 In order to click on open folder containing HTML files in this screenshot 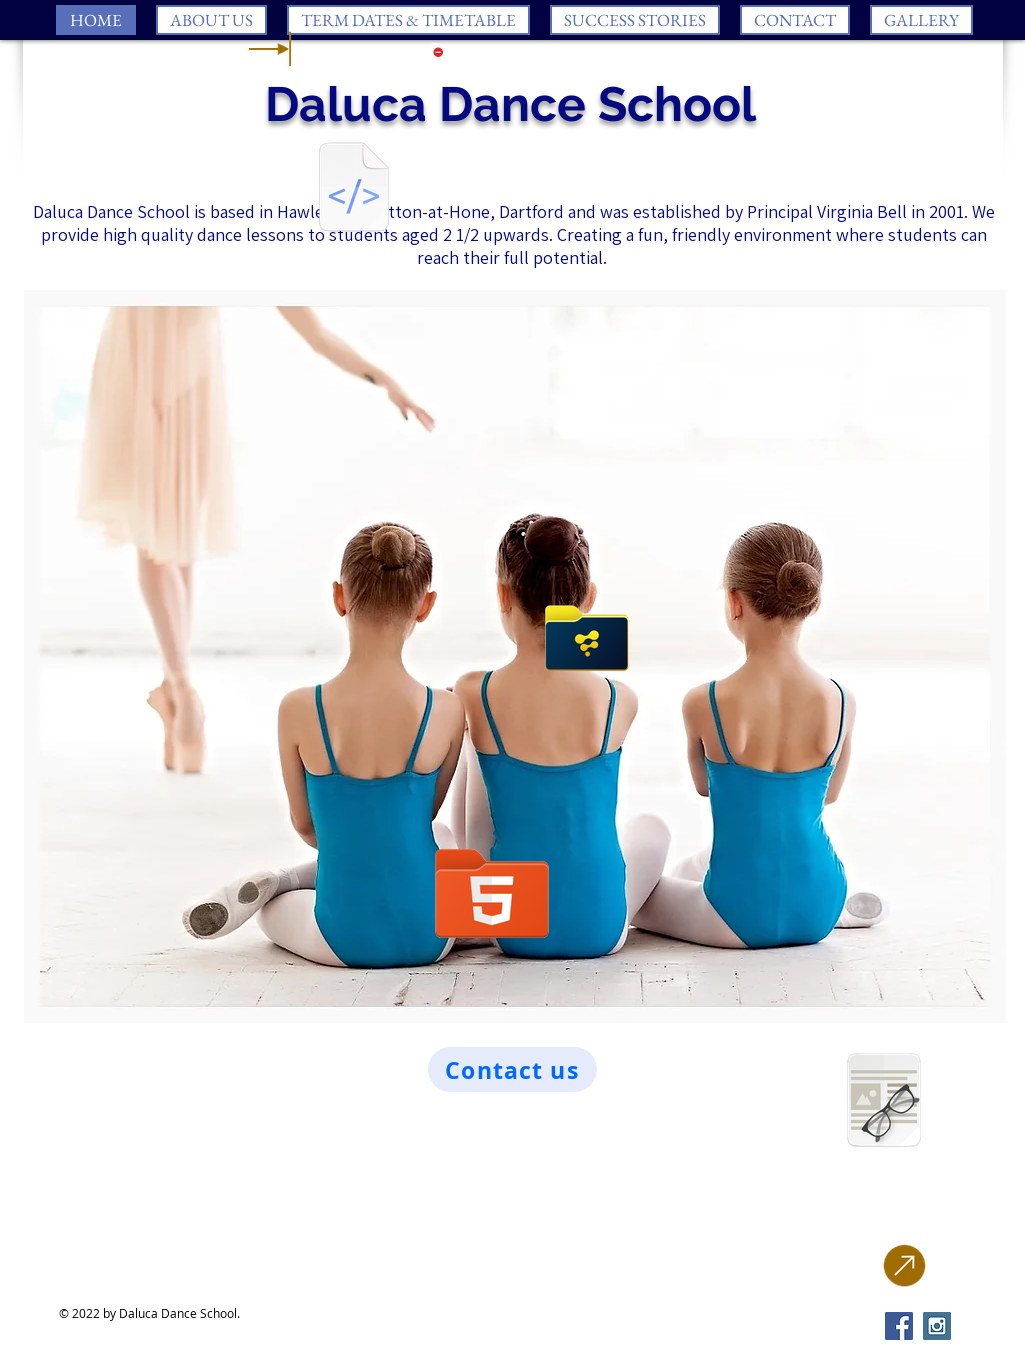, I will do `click(491, 896)`.